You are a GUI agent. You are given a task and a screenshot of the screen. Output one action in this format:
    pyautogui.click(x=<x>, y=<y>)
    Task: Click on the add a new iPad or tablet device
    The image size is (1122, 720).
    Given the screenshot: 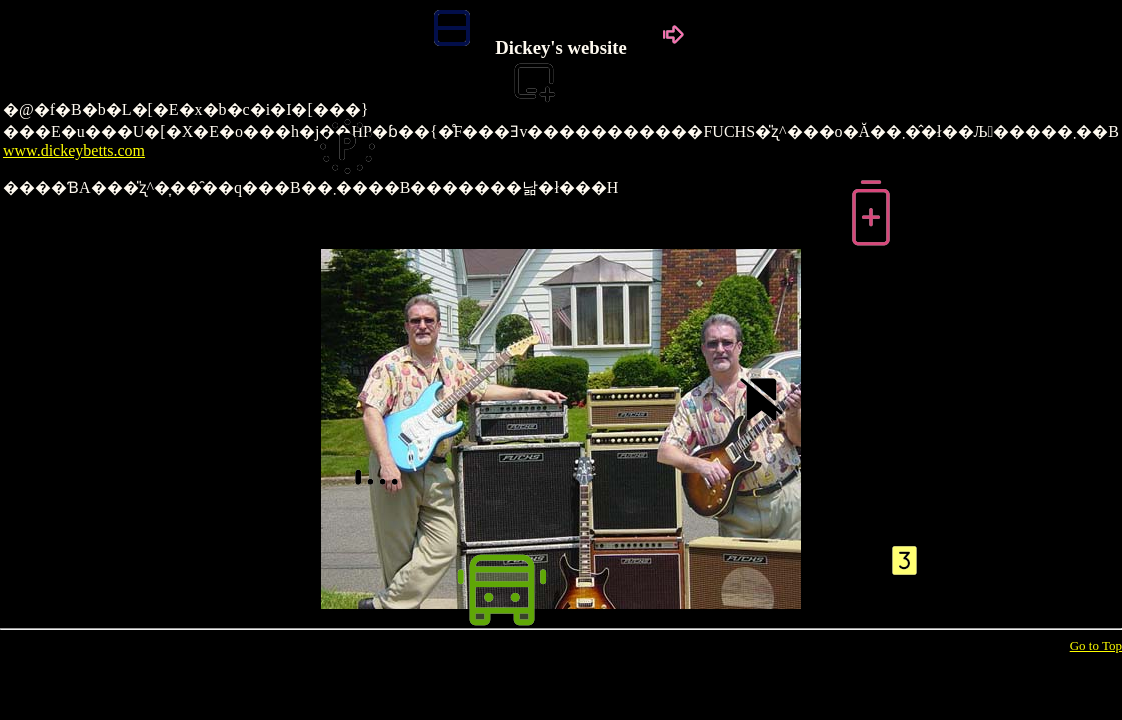 What is the action you would take?
    pyautogui.click(x=534, y=81)
    